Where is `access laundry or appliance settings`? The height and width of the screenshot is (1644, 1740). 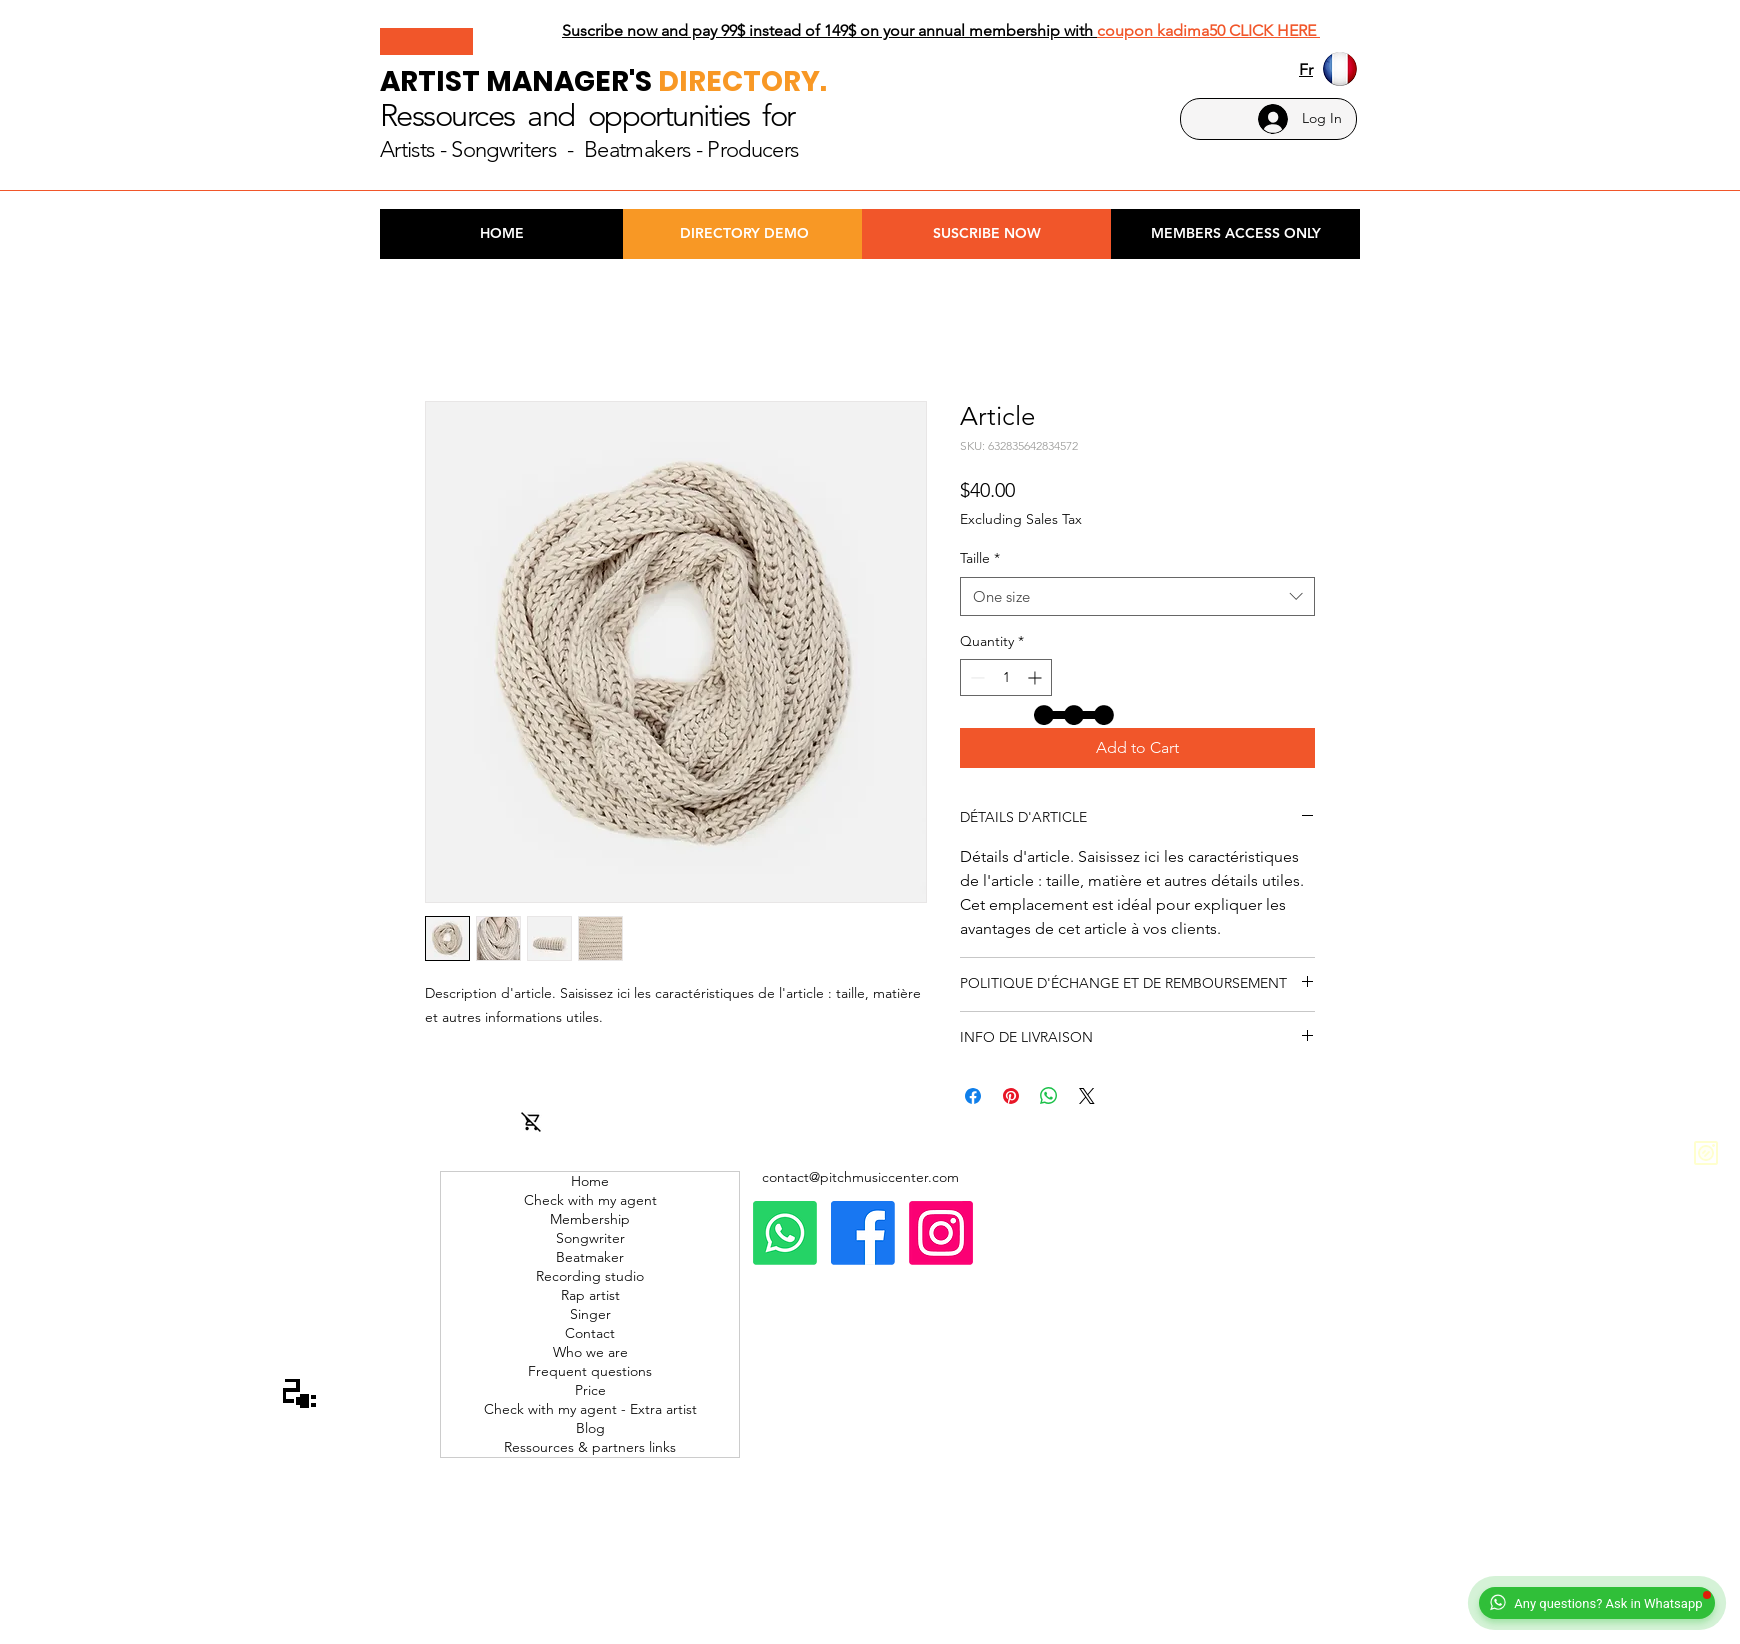 access laundry or appliance settings is located at coordinates (1706, 1153).